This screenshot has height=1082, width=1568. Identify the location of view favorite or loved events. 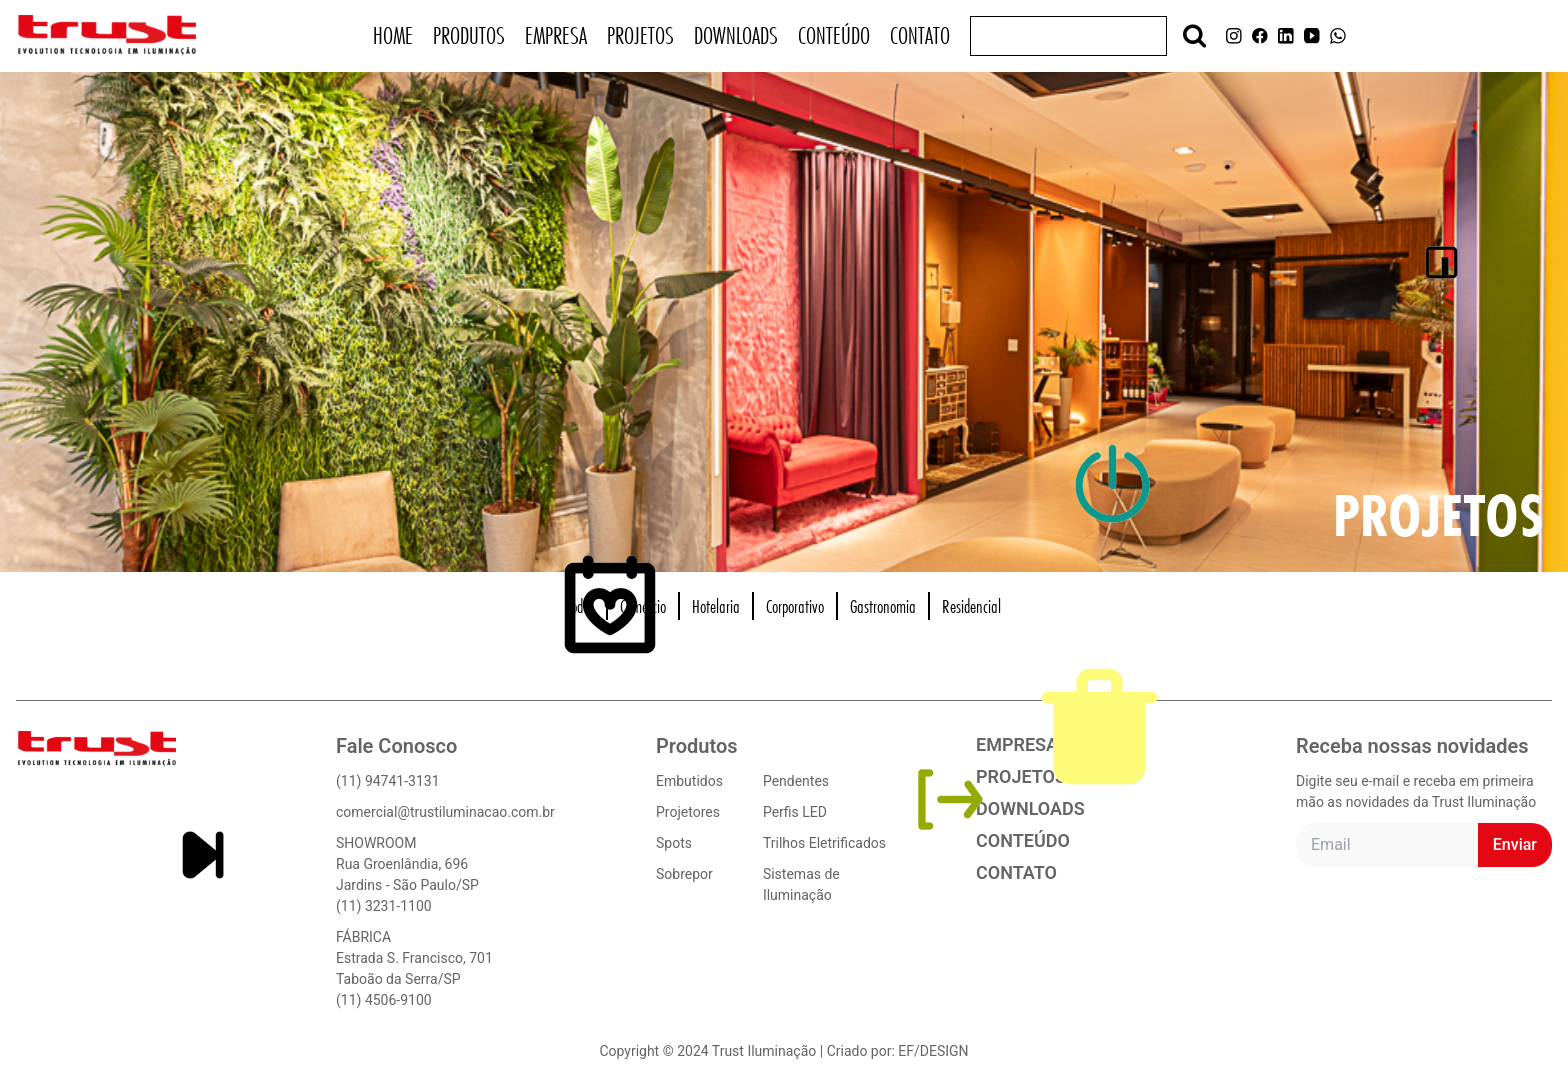
(610, 608).